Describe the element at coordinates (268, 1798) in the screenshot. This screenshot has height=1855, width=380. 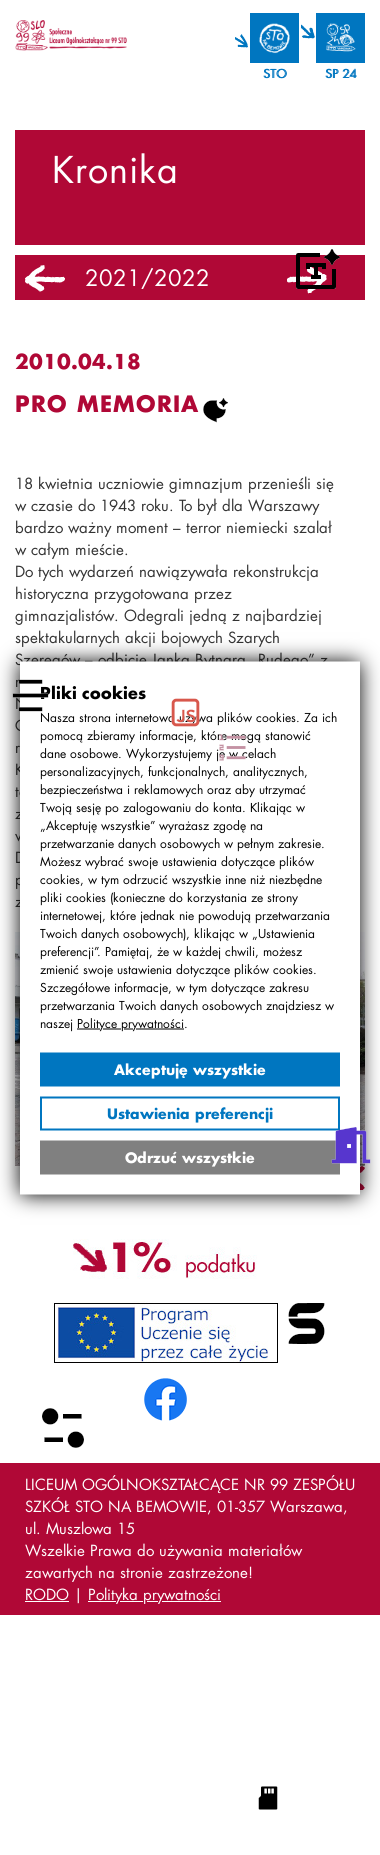
I see `access external storage settings` at that location.